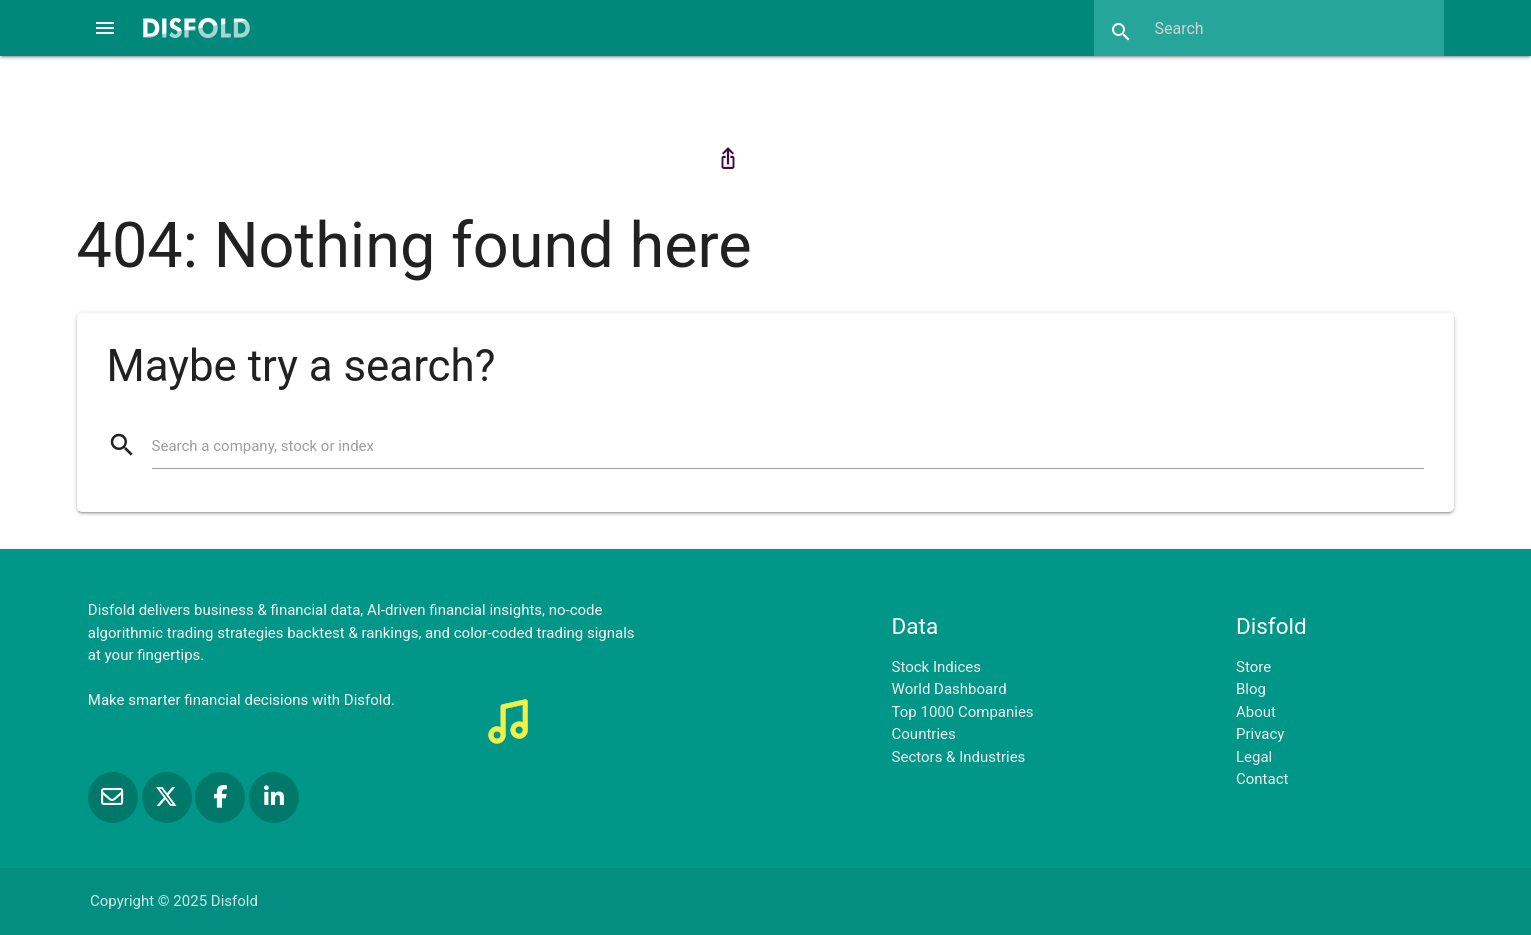  Describe the element at coordinates (728, 158) in the screenshot. I see `share this content` at that location.